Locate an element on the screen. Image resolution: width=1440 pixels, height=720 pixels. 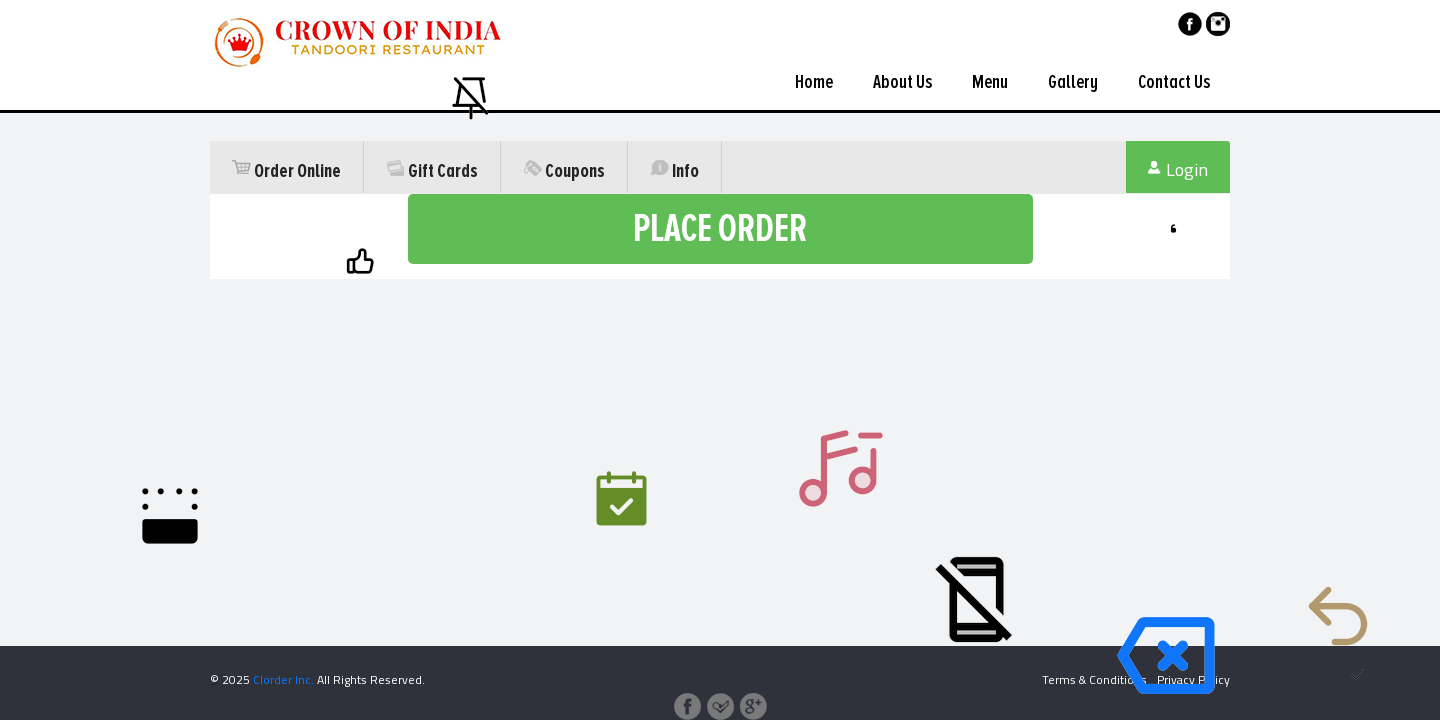
confirm or submit an action is located at coordinates (1357, 674).